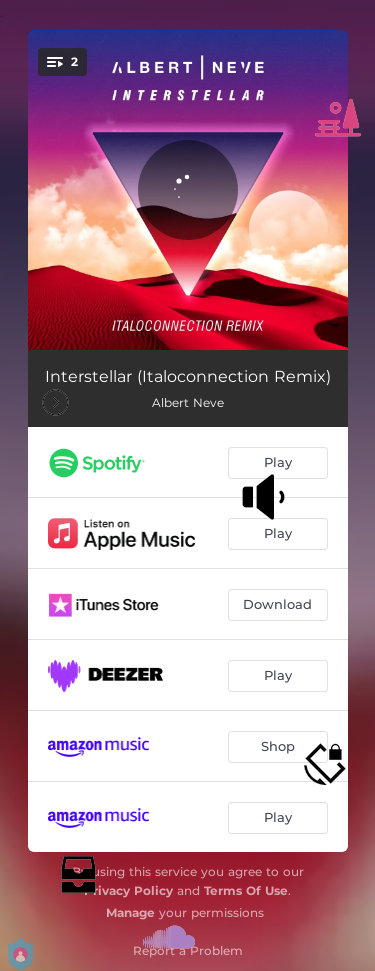  What do you see at coordinates (78, 874) in the screenshot?
I see `access stacked file trays or inbox folders` at bounding box center [78, 874].